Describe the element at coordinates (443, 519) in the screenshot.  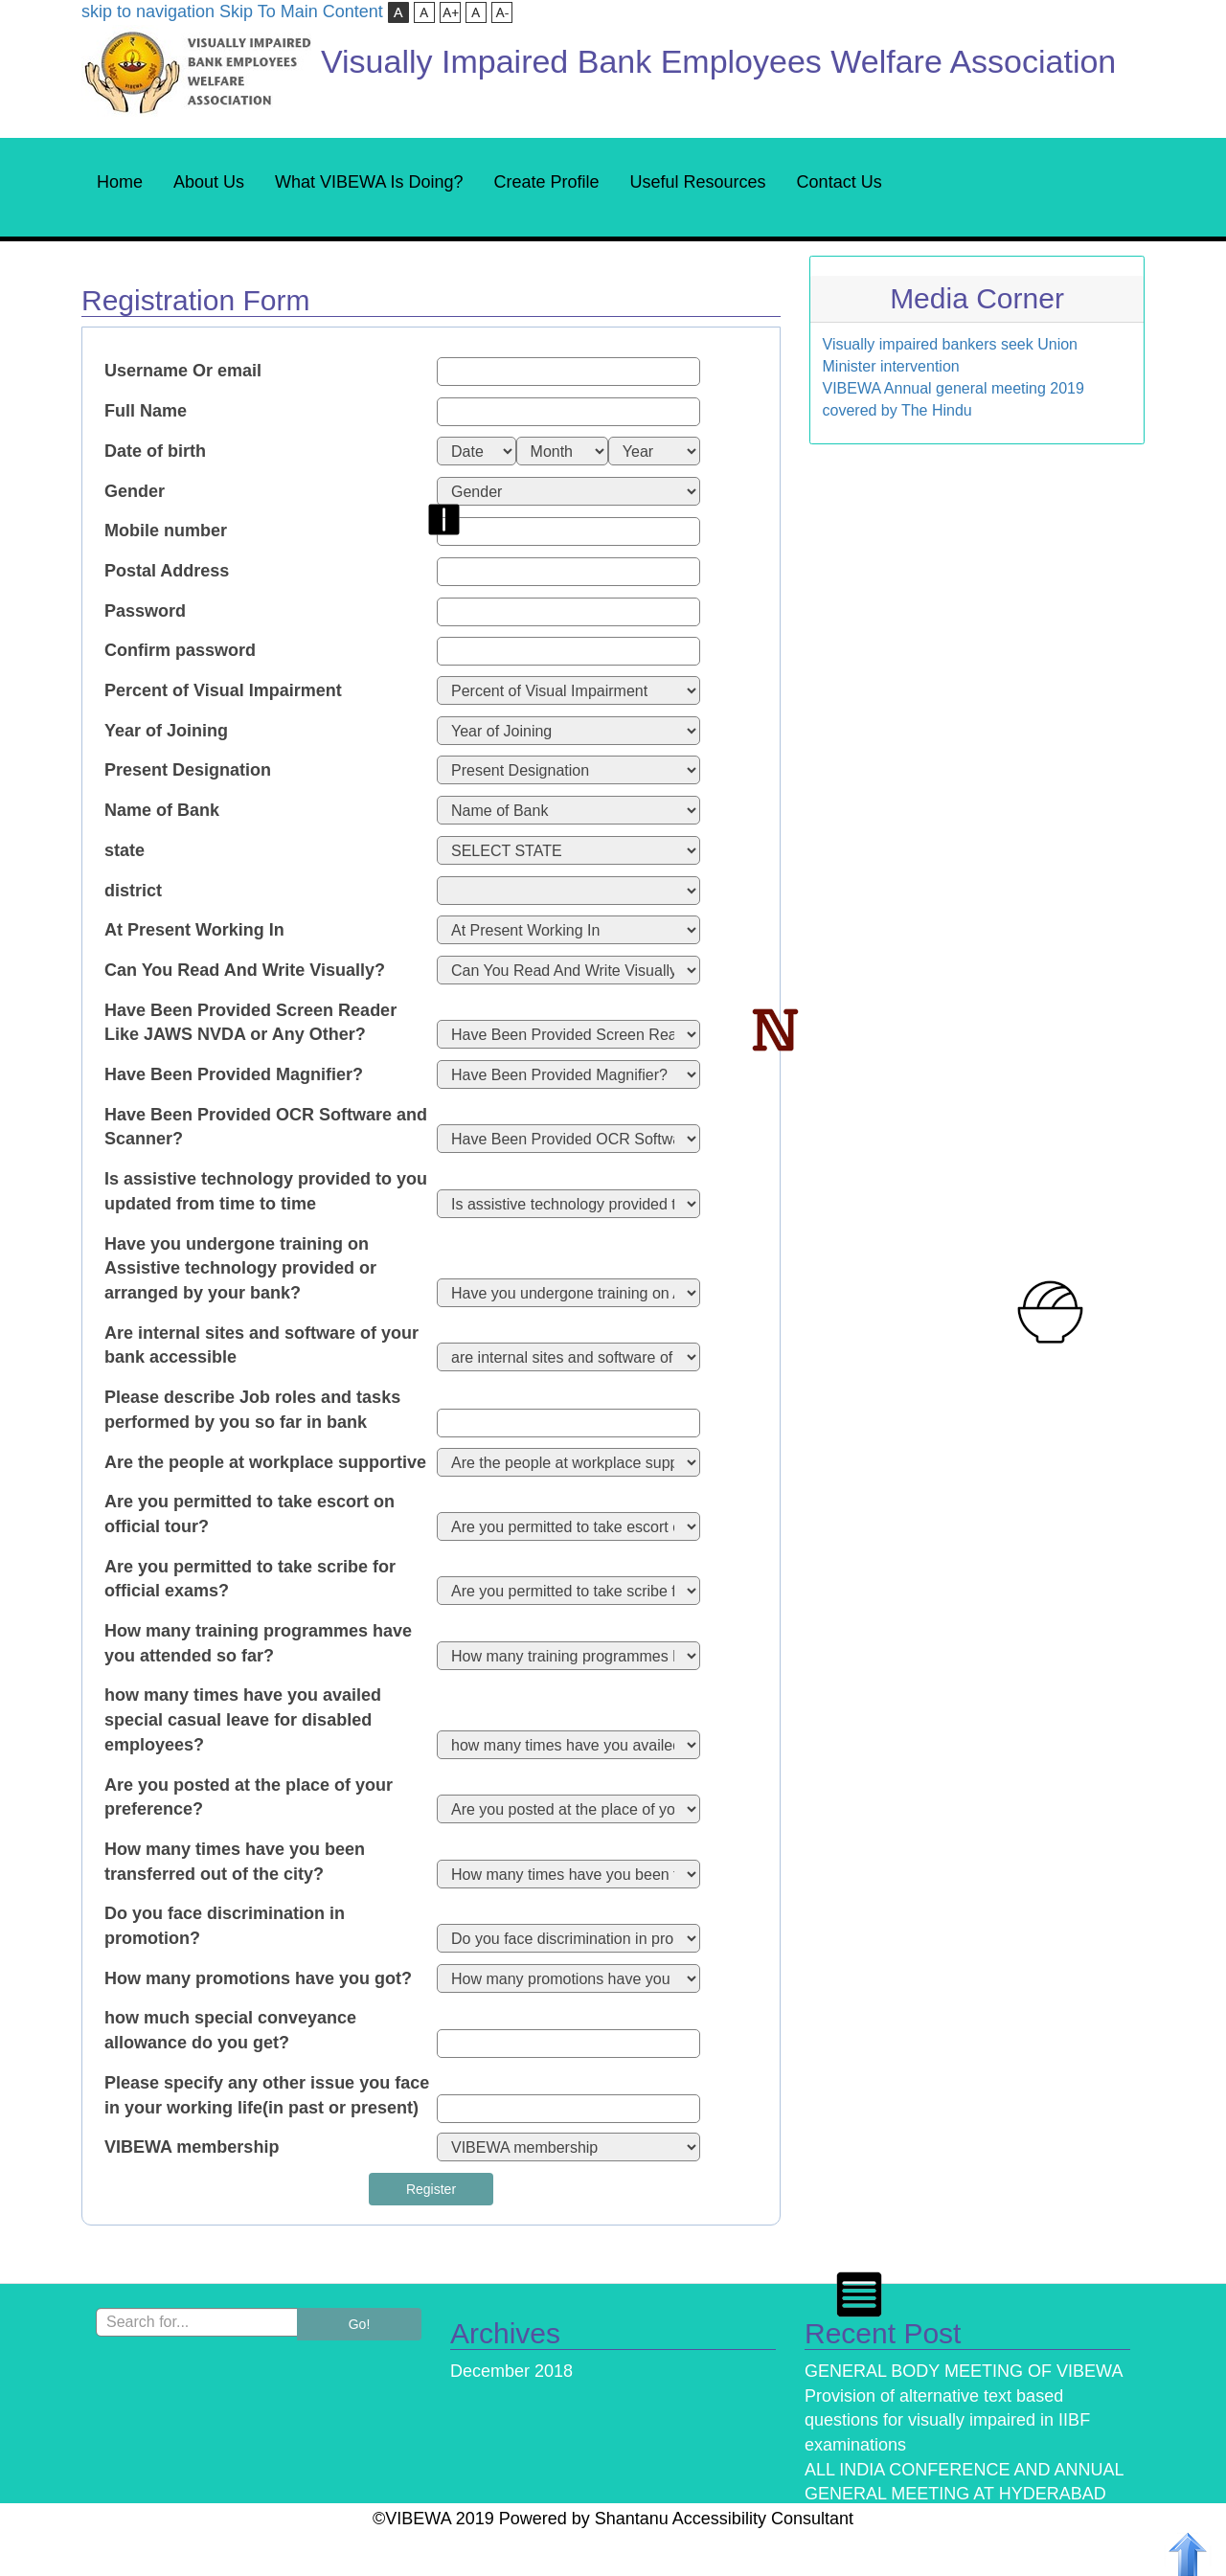
I see `vertical divider or separator element` at that location.